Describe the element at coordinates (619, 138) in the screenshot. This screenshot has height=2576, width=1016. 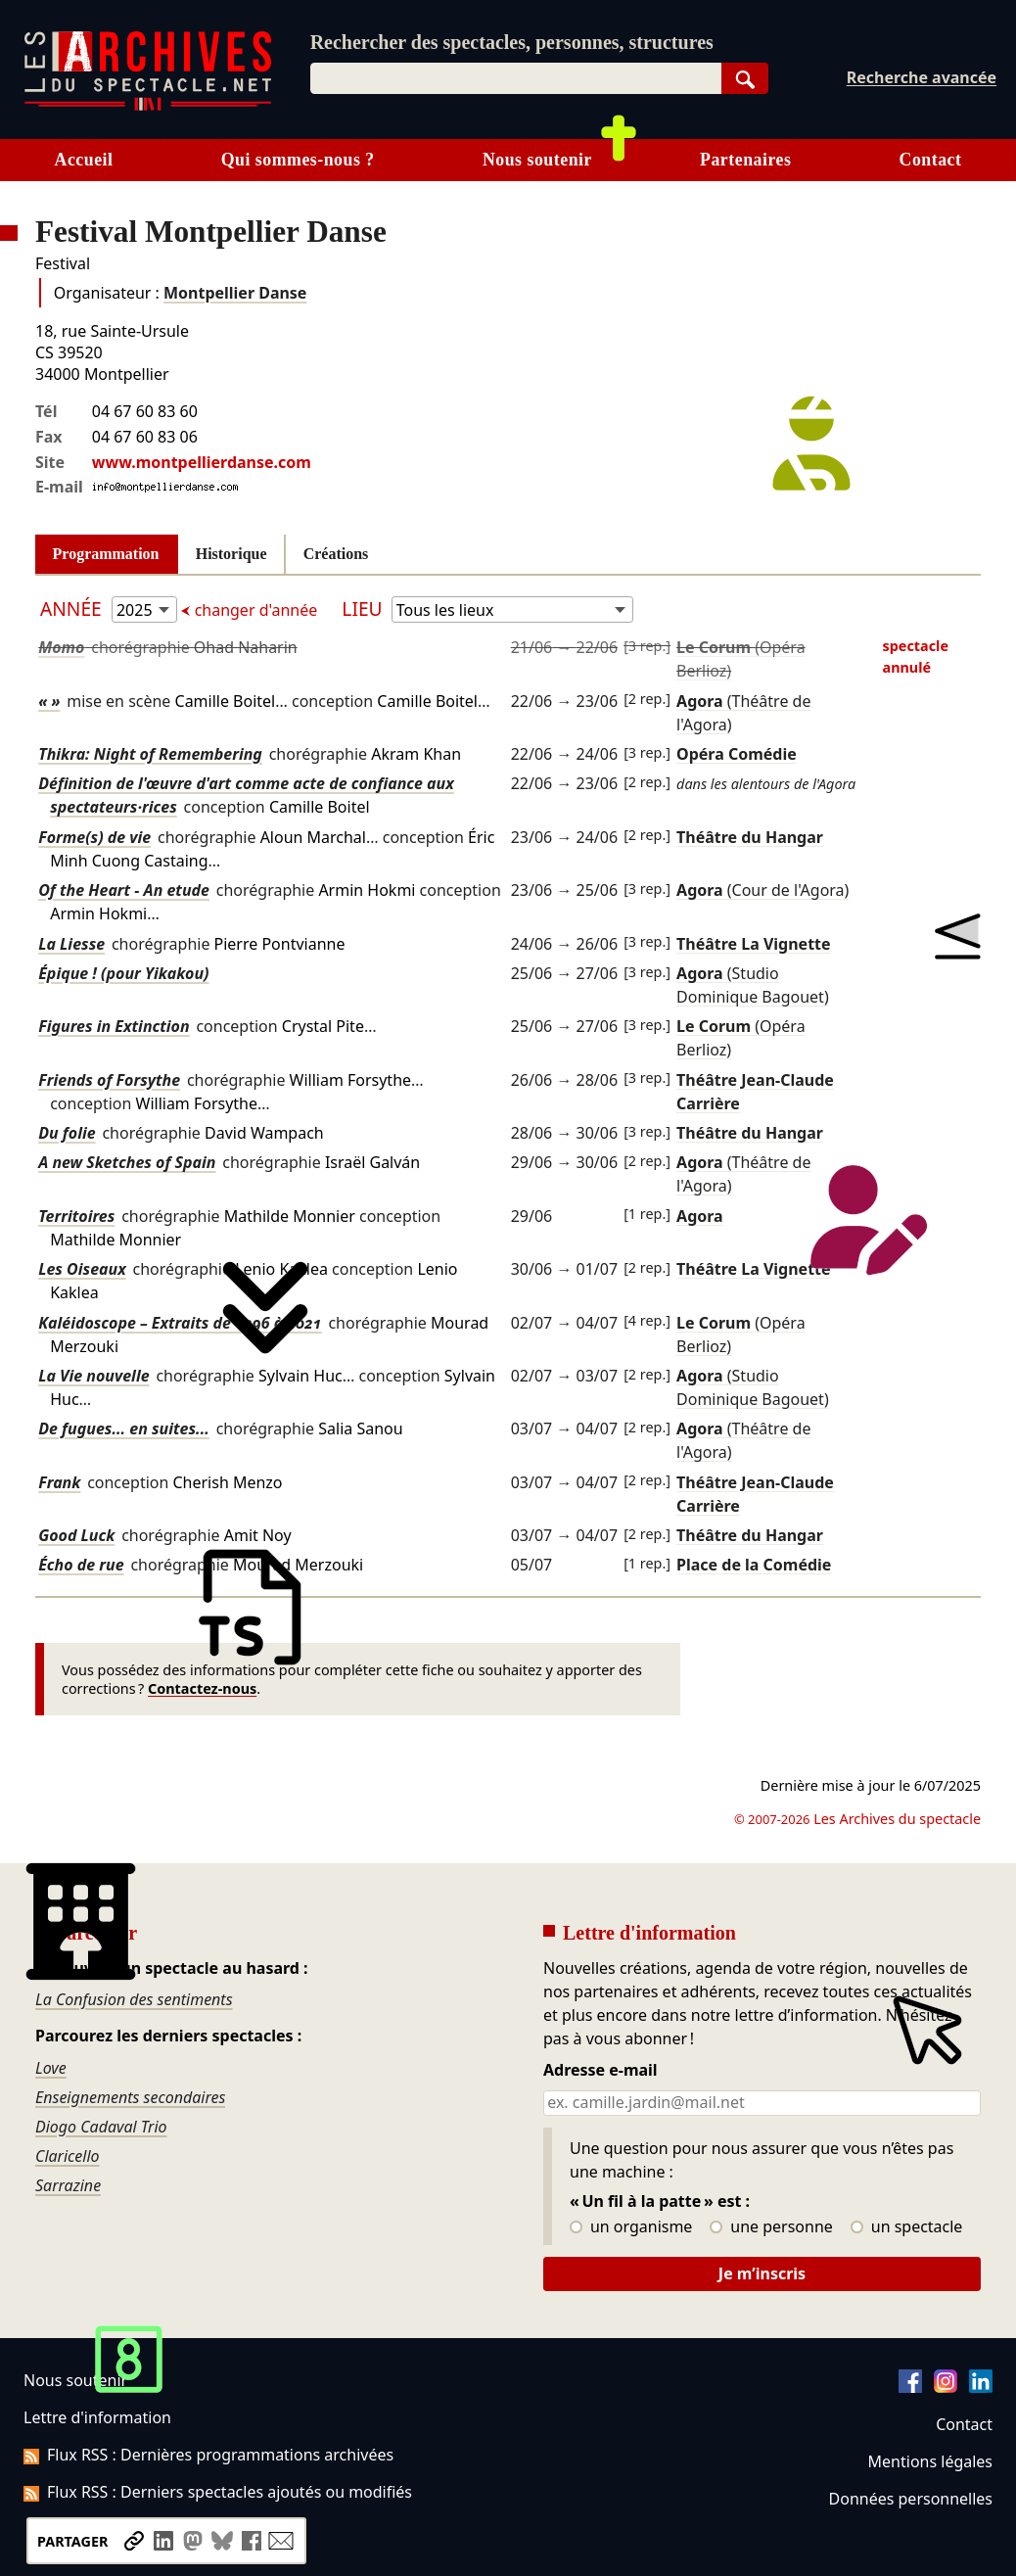
I see `indicates a religious or faith-based feature` at that location.